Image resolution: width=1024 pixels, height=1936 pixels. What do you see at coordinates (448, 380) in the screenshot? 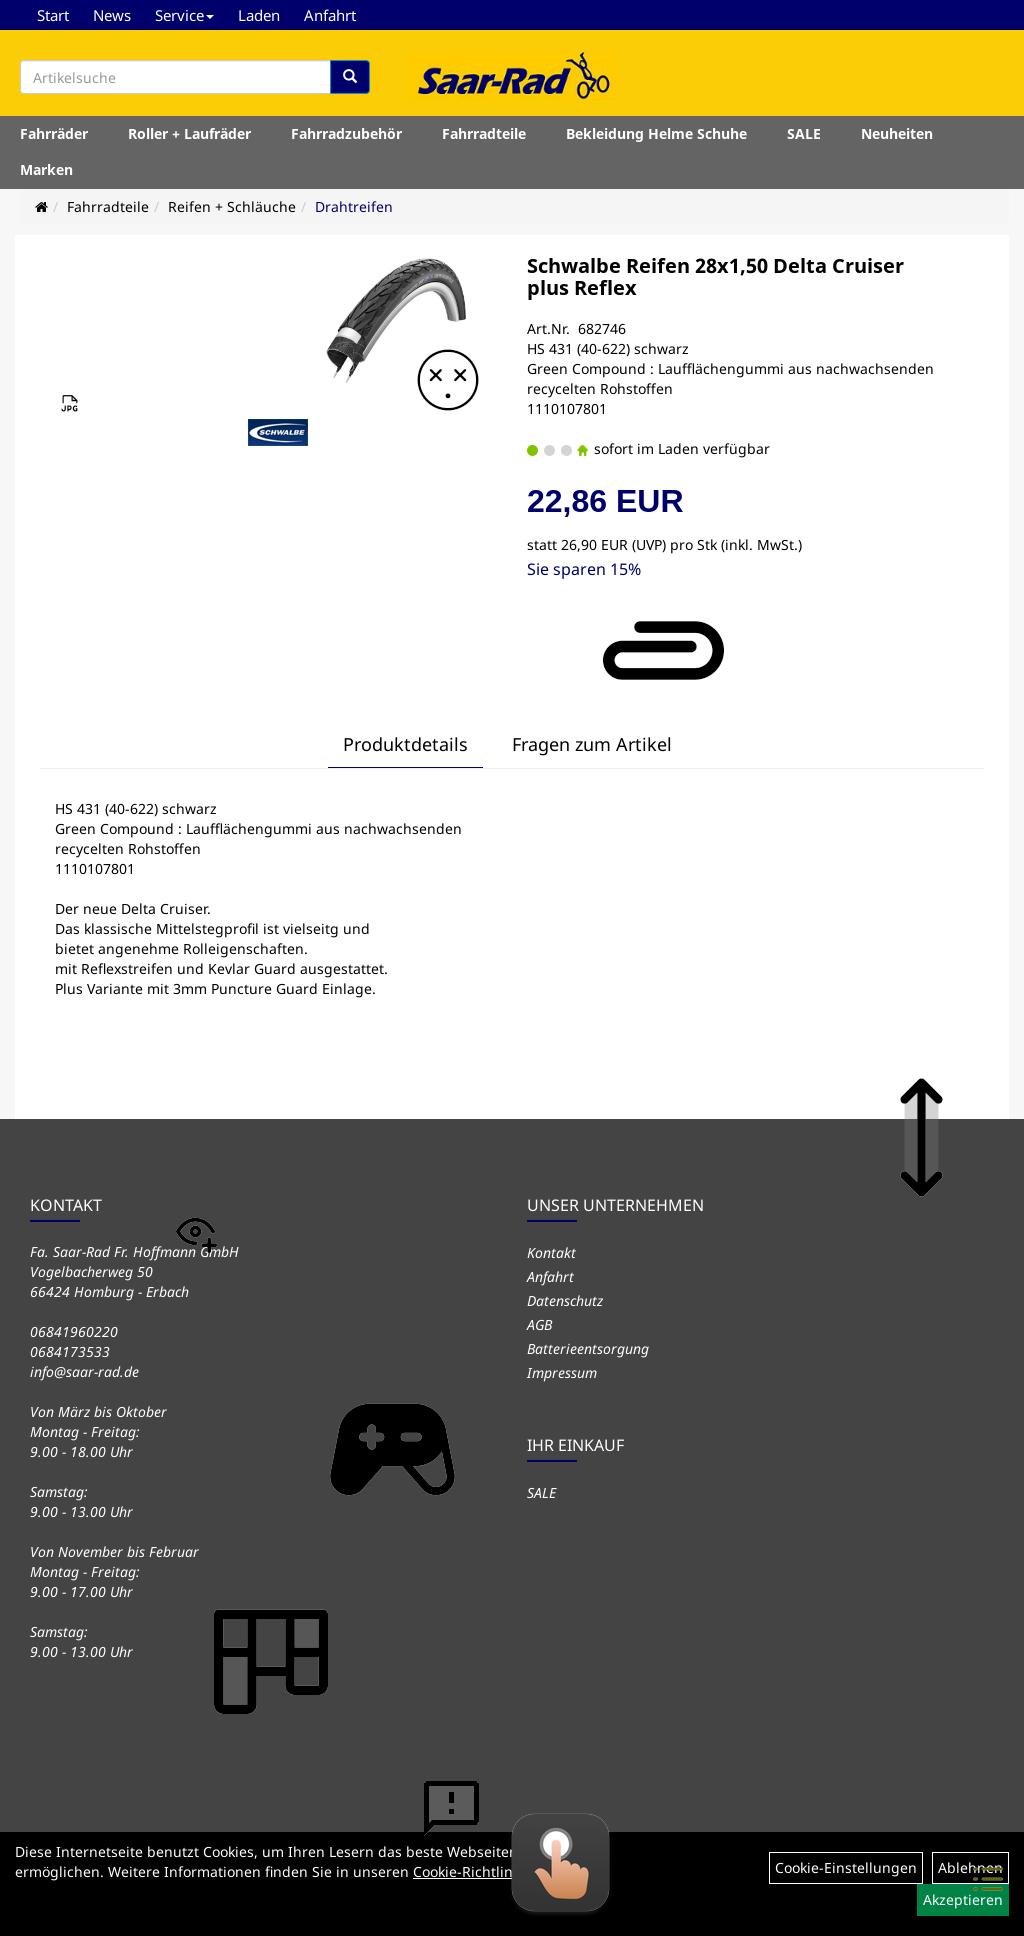
I see `indicates an error or failed action` at bounding box center [448, 380].